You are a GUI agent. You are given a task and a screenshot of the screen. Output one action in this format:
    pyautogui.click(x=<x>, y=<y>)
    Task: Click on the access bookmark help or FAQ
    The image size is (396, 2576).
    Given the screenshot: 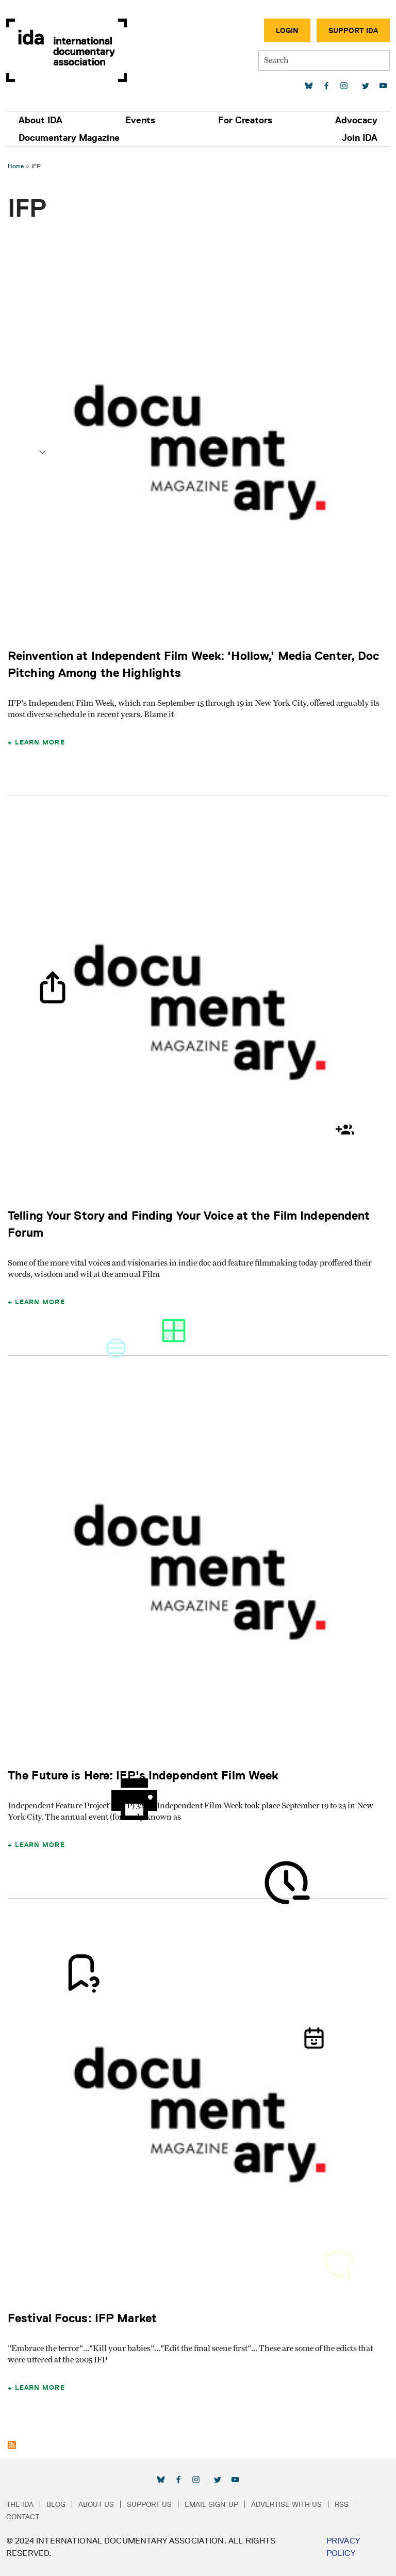 What is the action you would take?
    pyautogui.click(x=81, y=1972)
    